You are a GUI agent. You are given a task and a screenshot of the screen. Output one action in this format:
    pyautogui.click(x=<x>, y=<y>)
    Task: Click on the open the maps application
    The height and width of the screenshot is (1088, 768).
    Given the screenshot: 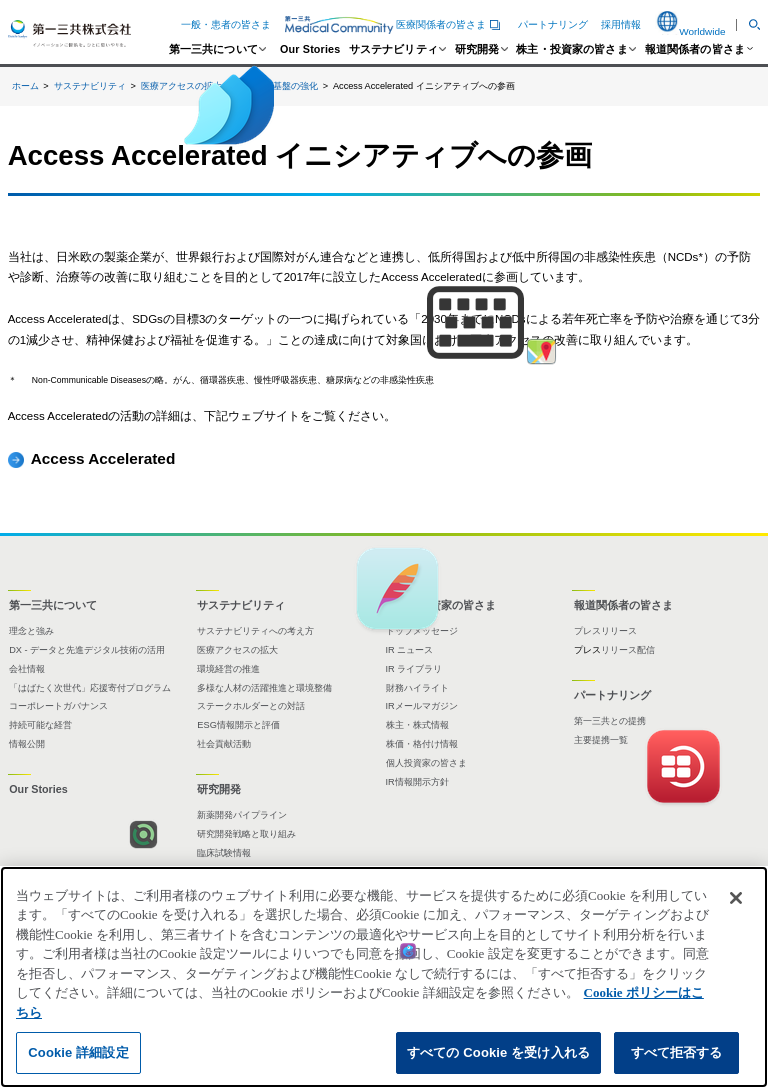 What is the action you would take?
    pyautogui.click(x=541, y=351)
    